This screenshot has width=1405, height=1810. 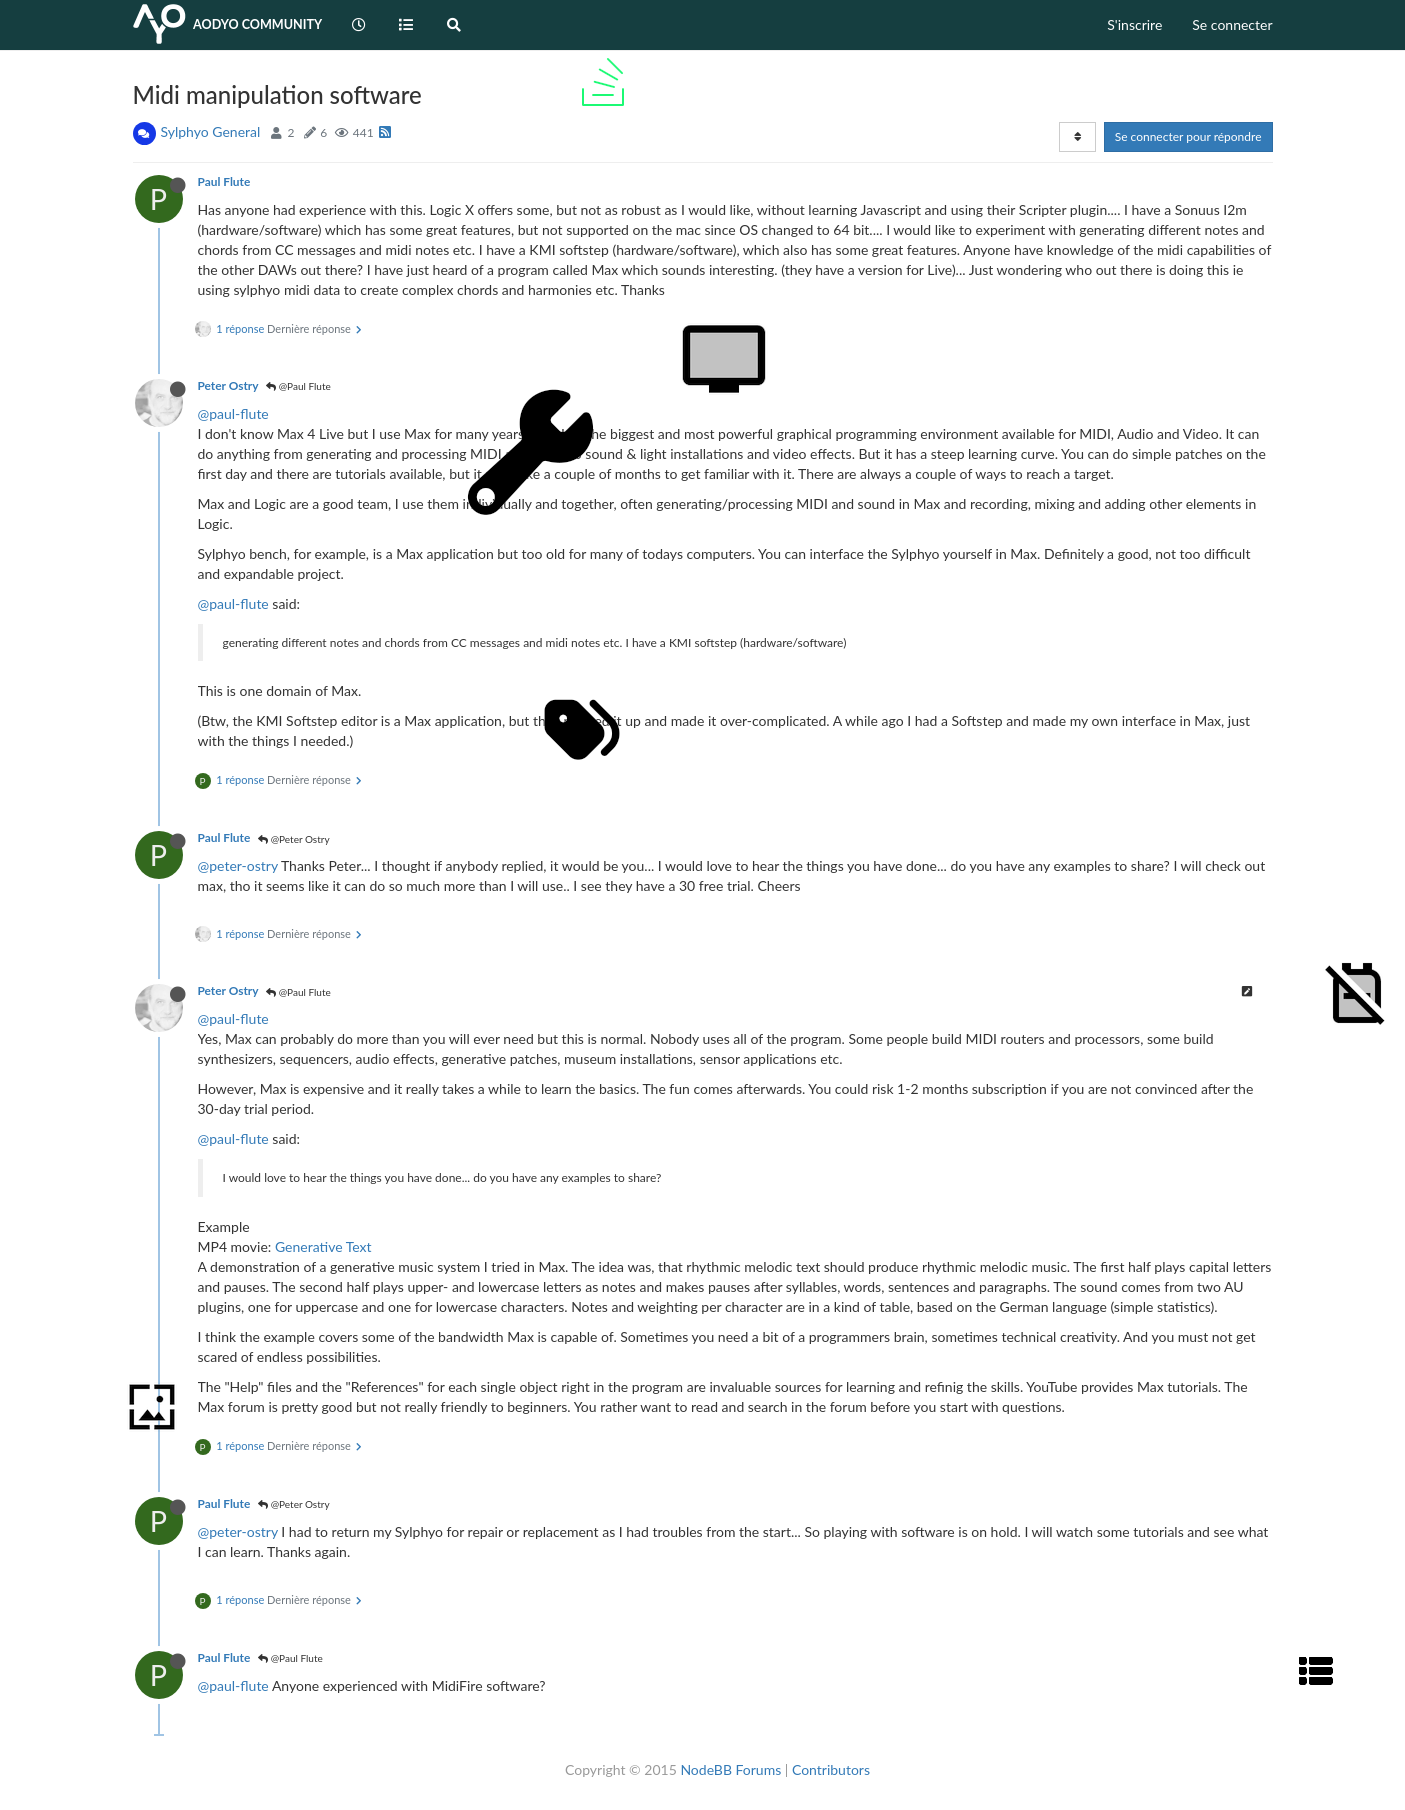 What do you see at coordinates (603, 83) in the screenshot?
I see `visit stack overflow for developer help` at bounding box center [603, 83].